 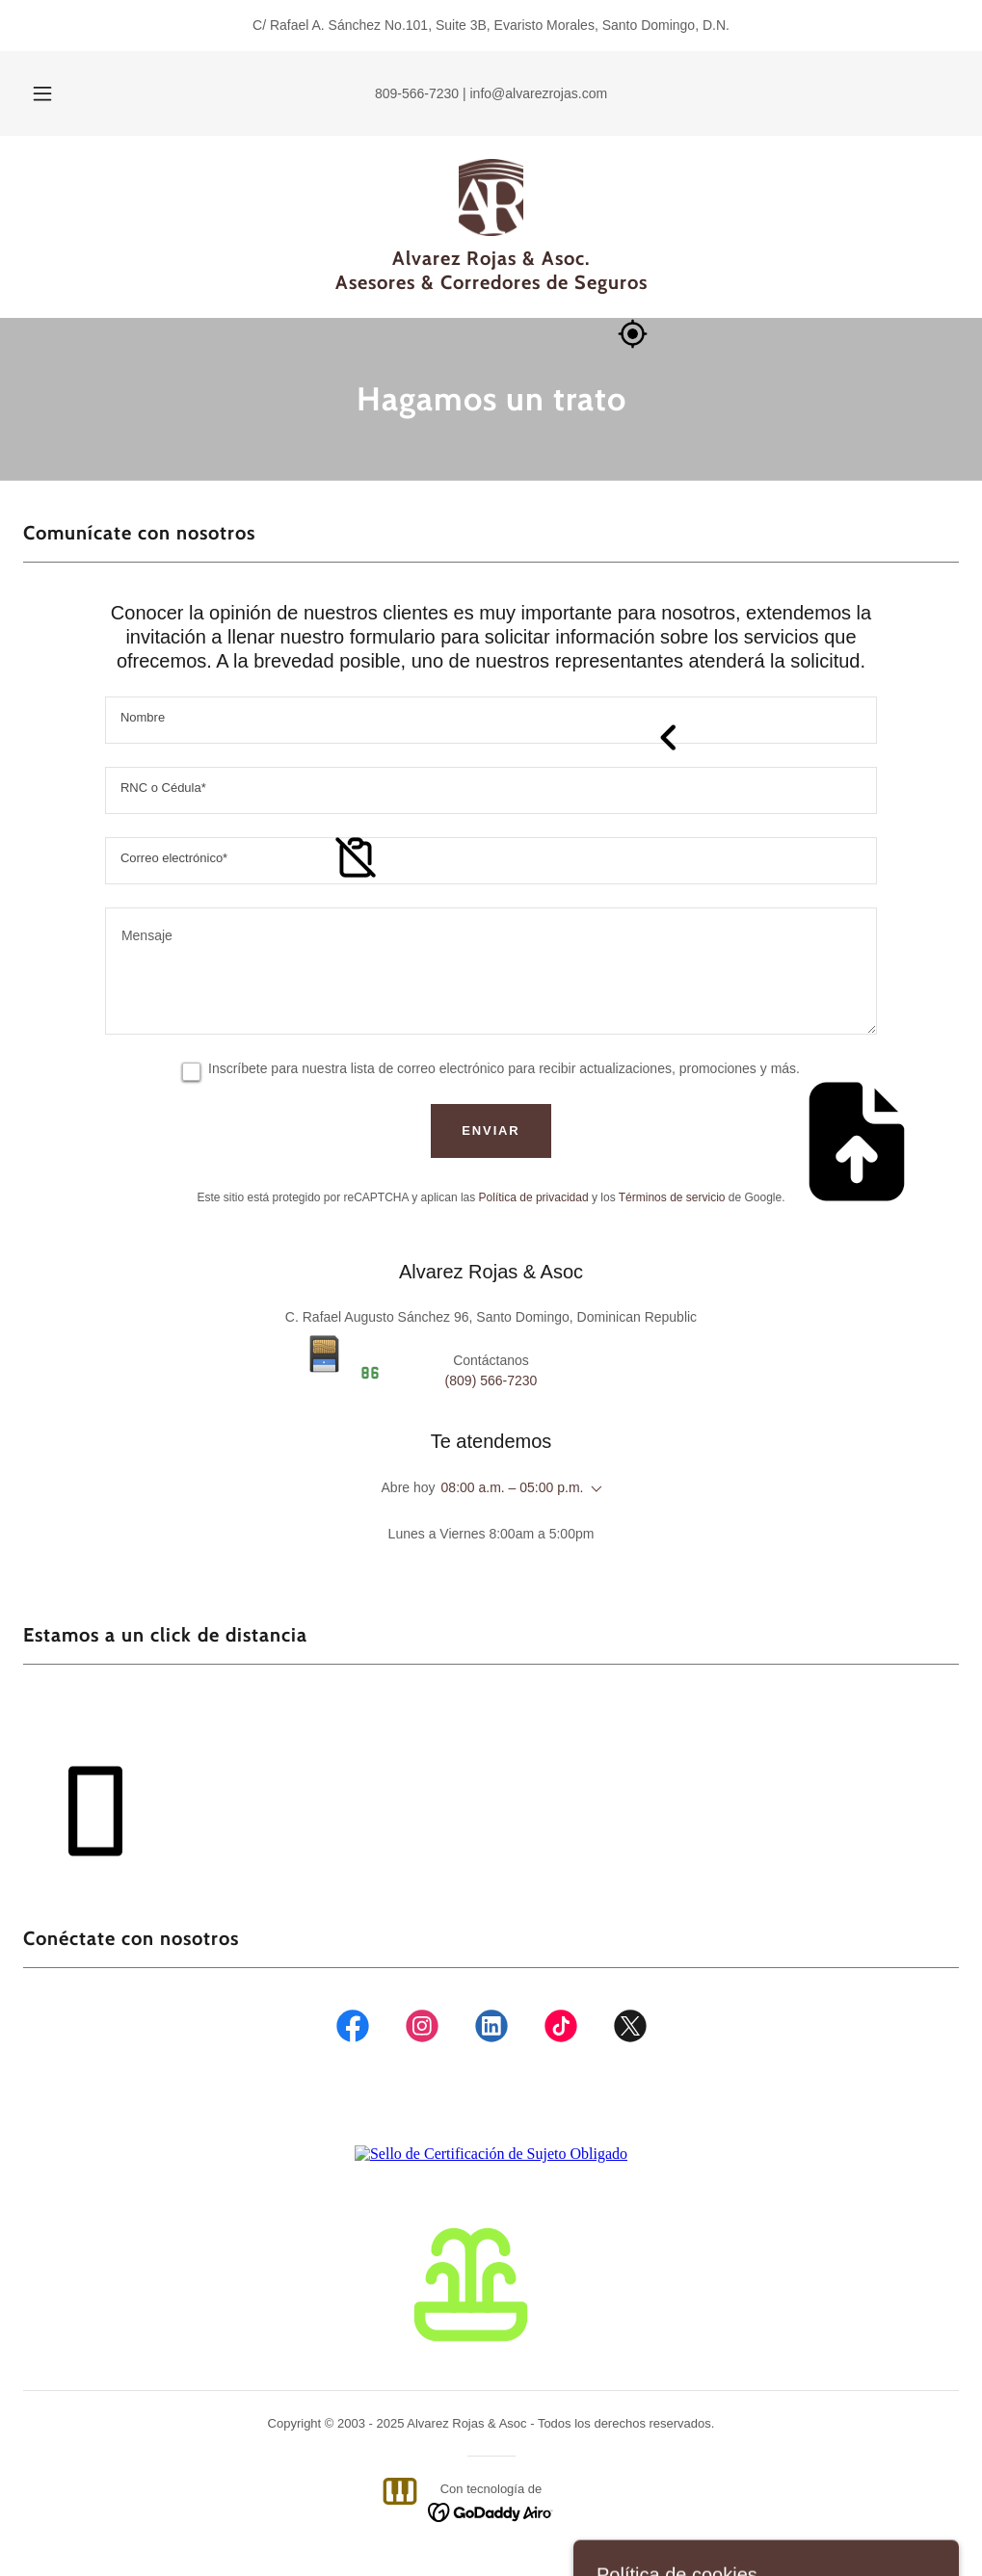 What do you see at coordinates (356, 857) in the screenshot?
I see `clipboard access disabled` at bounding box center [356, 857].